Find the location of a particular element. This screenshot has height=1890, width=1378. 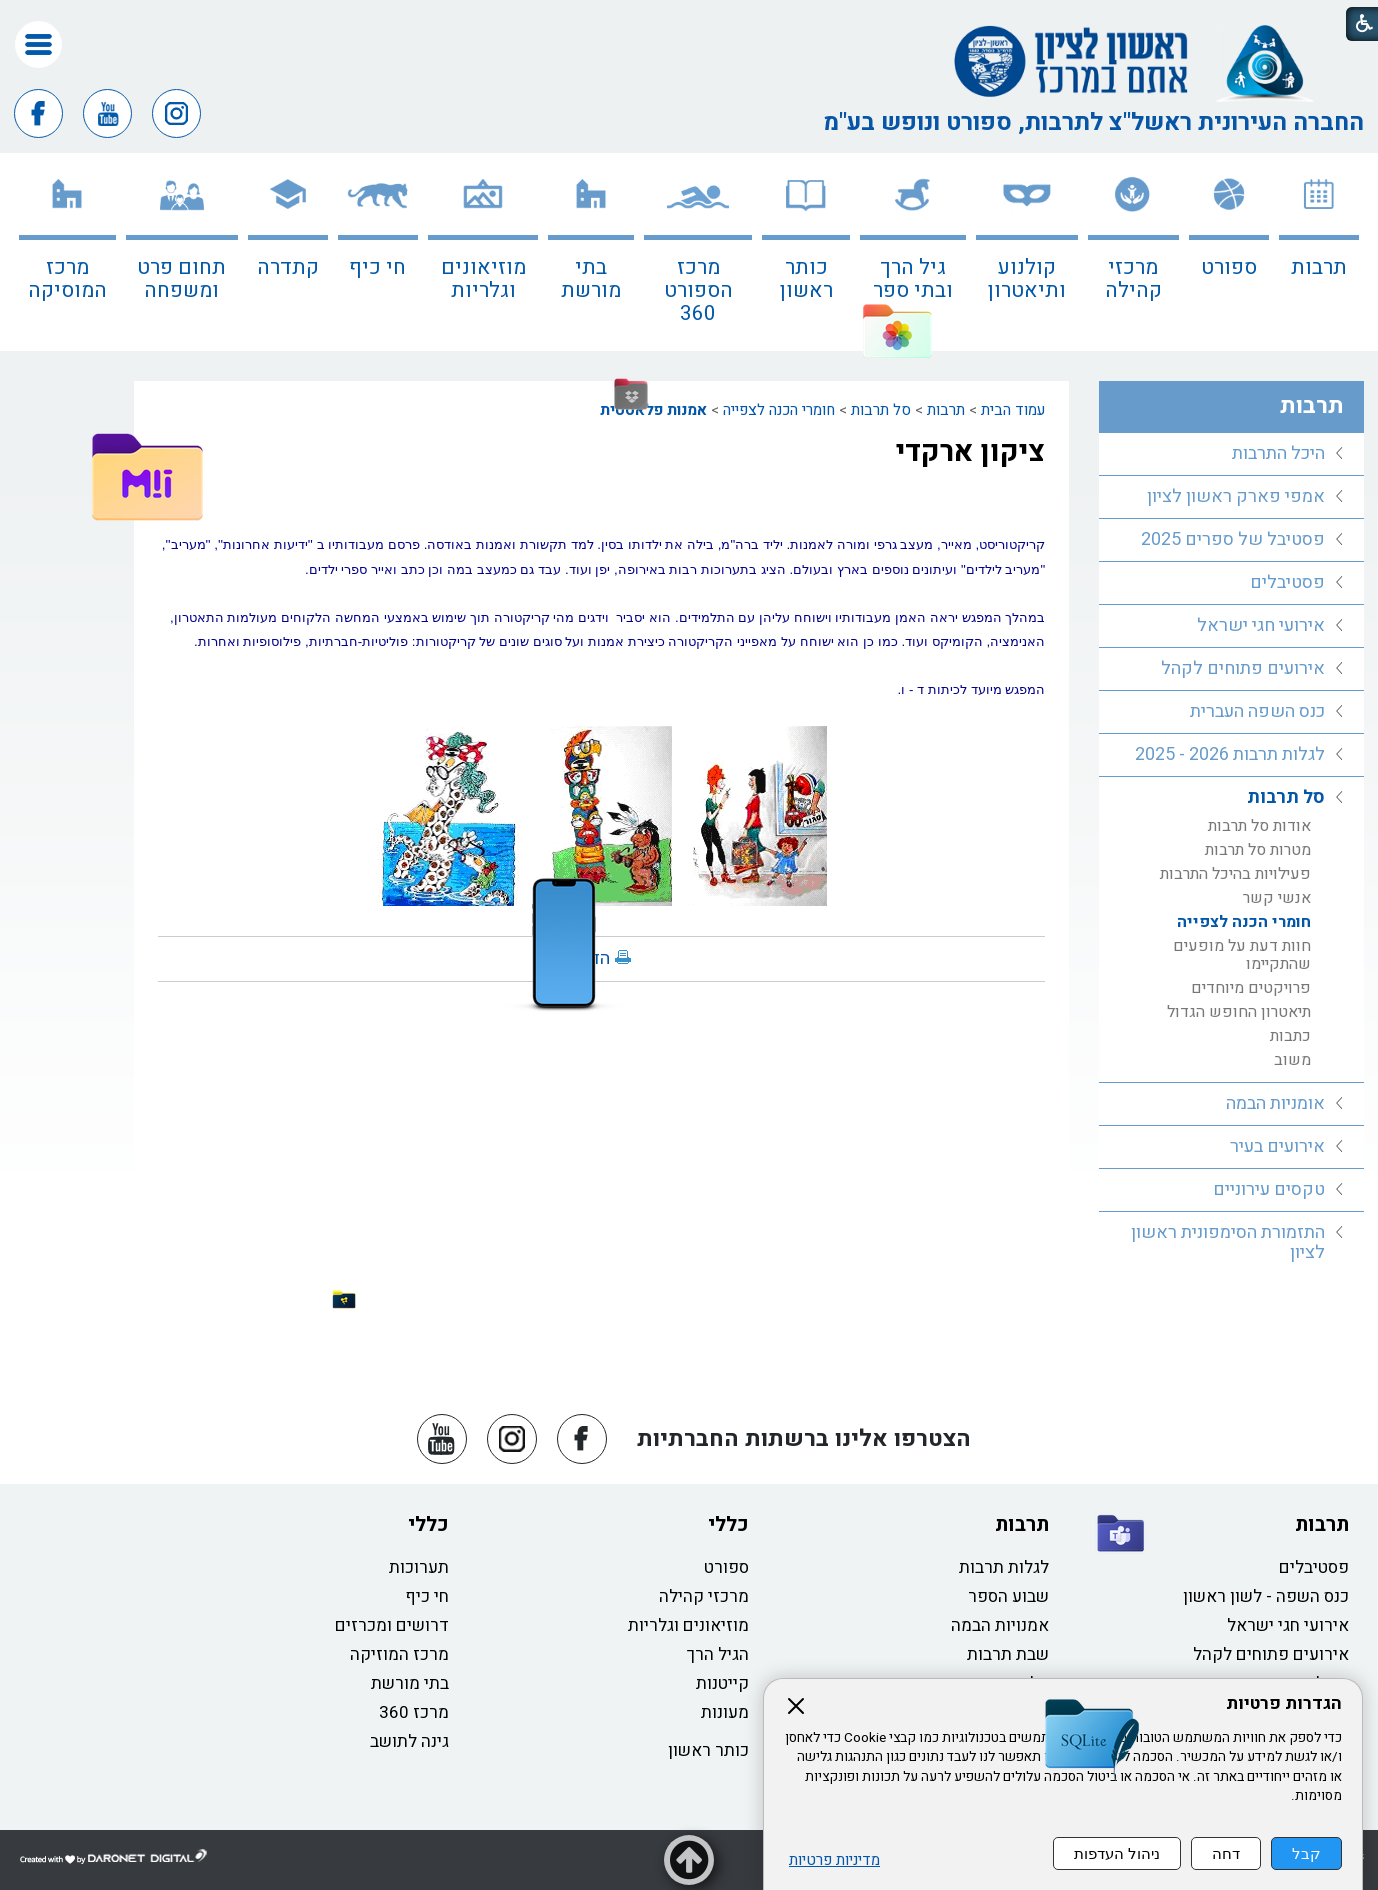

open wondershare filmii video projects folder is located at coordinates (147, 480).